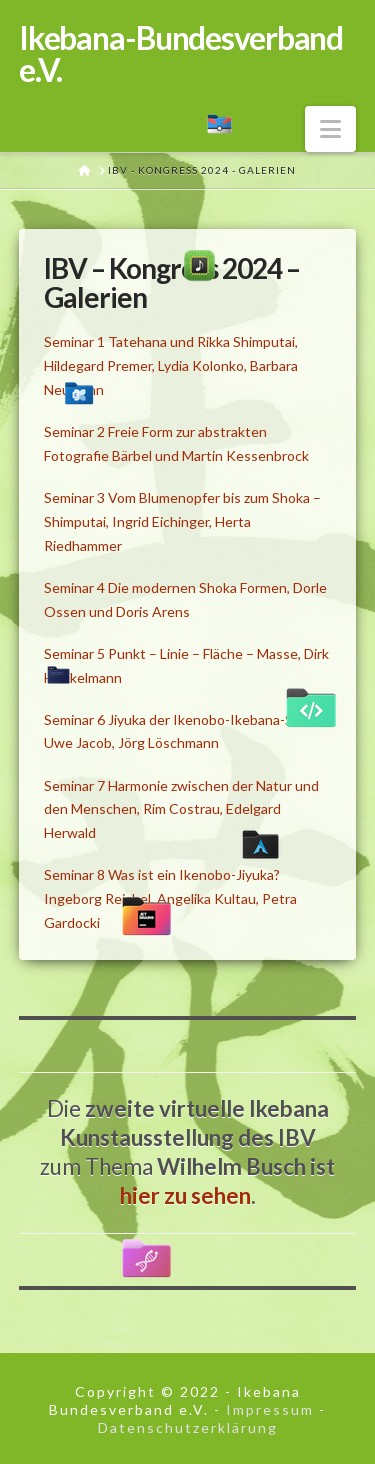  I want to click on open biology course files, so click(146, 1259).